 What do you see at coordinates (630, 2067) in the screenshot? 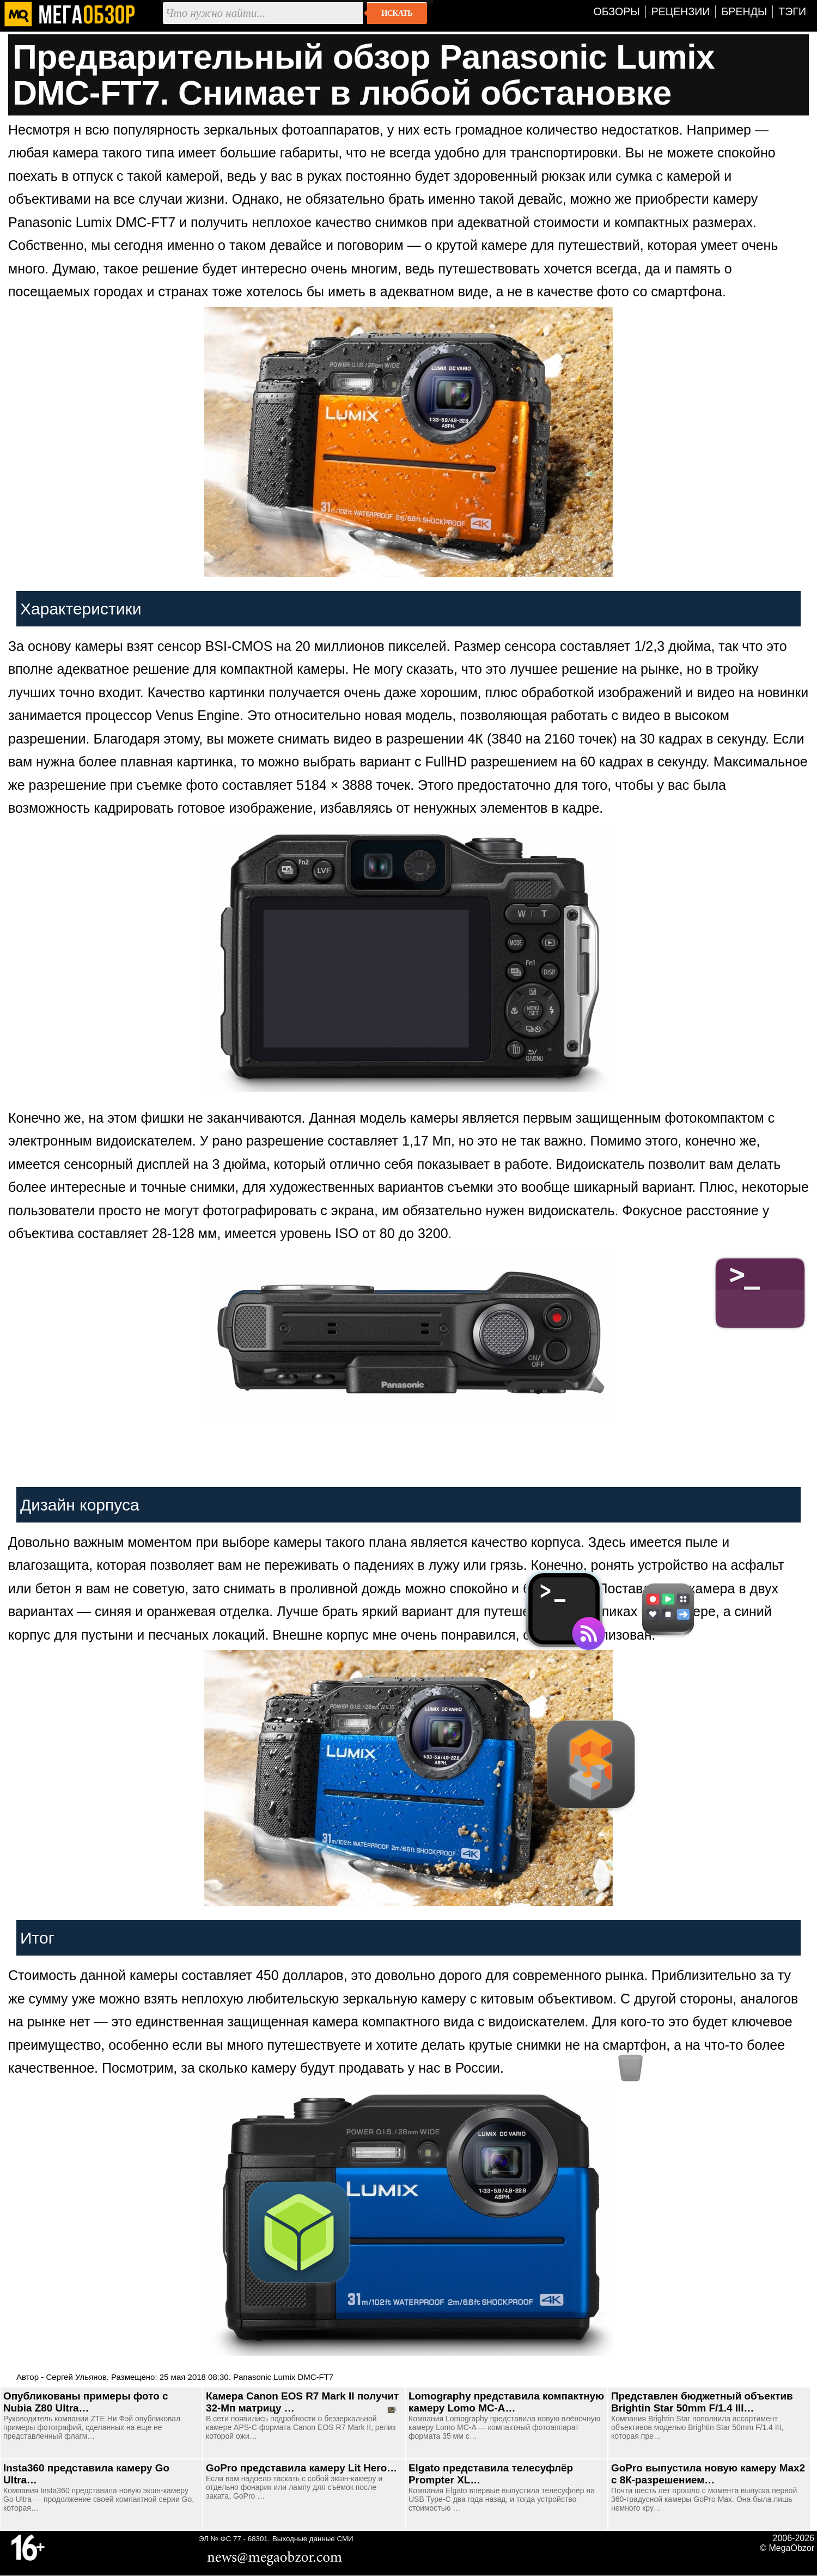
I see `open the trash to view deleted items` at bounding box center [630, 2067].